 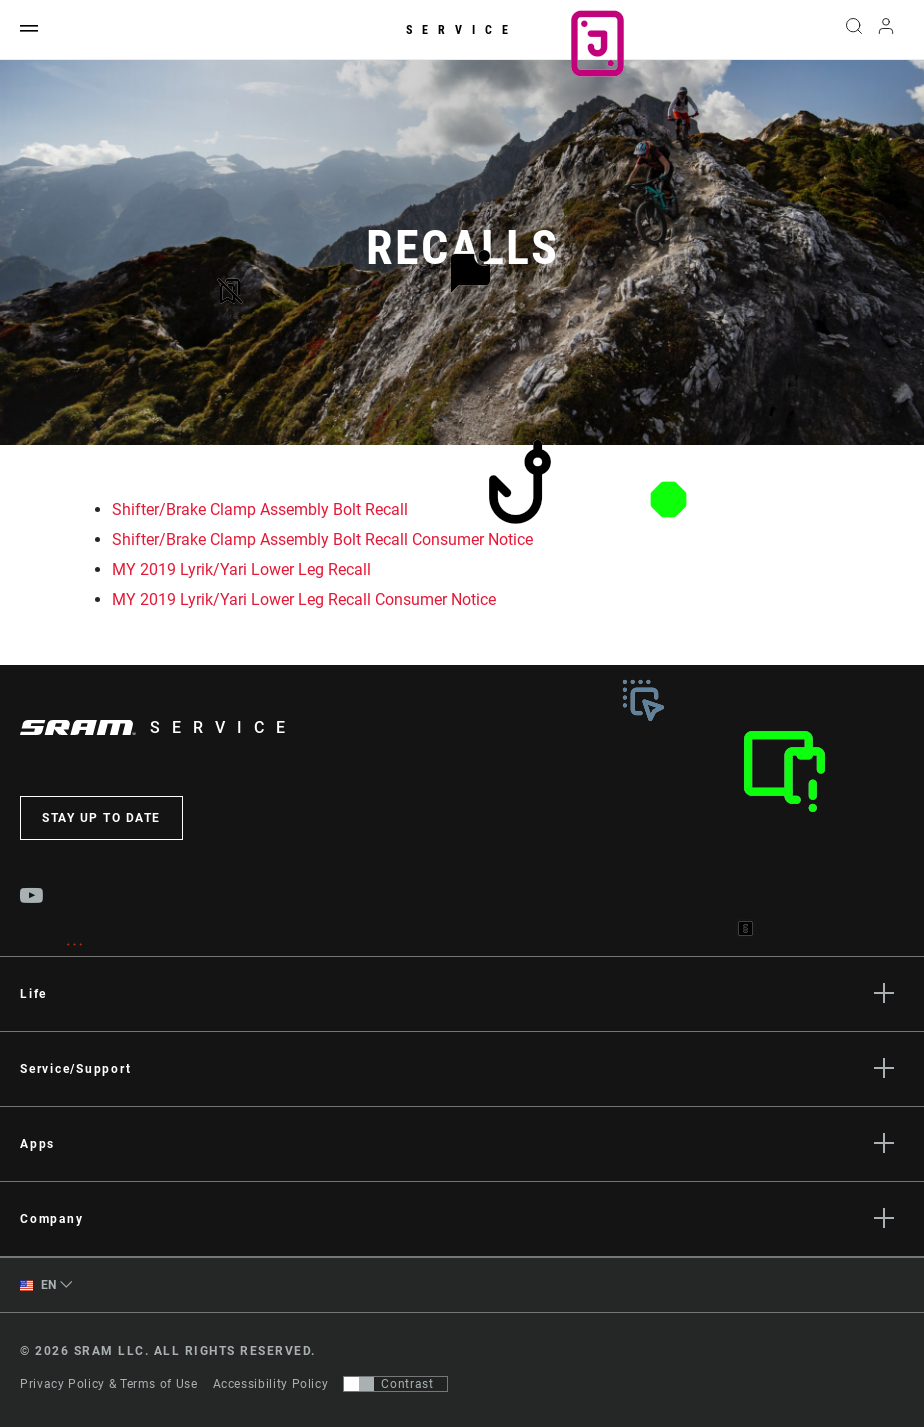 What do you see at coordinates (668, 499) in the screenshot?
I see `stop or halt action indicator` at bounding box center [668, 499].